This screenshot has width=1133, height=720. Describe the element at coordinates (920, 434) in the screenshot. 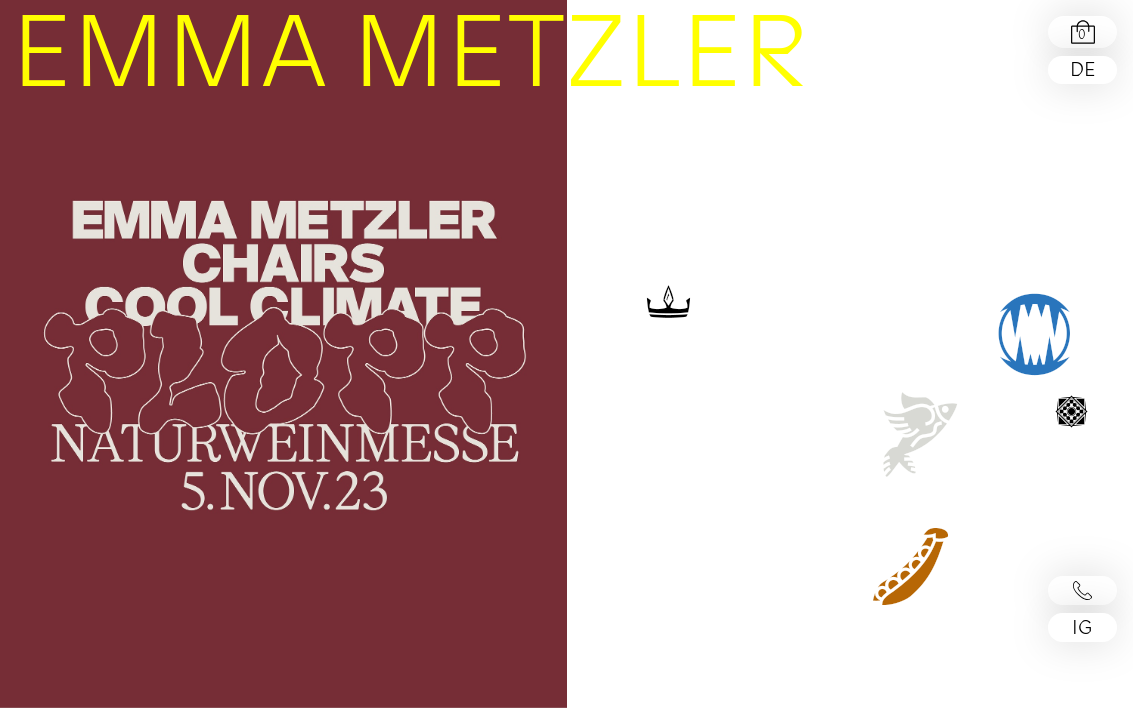

I see `flying trout creature in a fantasy game` at that location.